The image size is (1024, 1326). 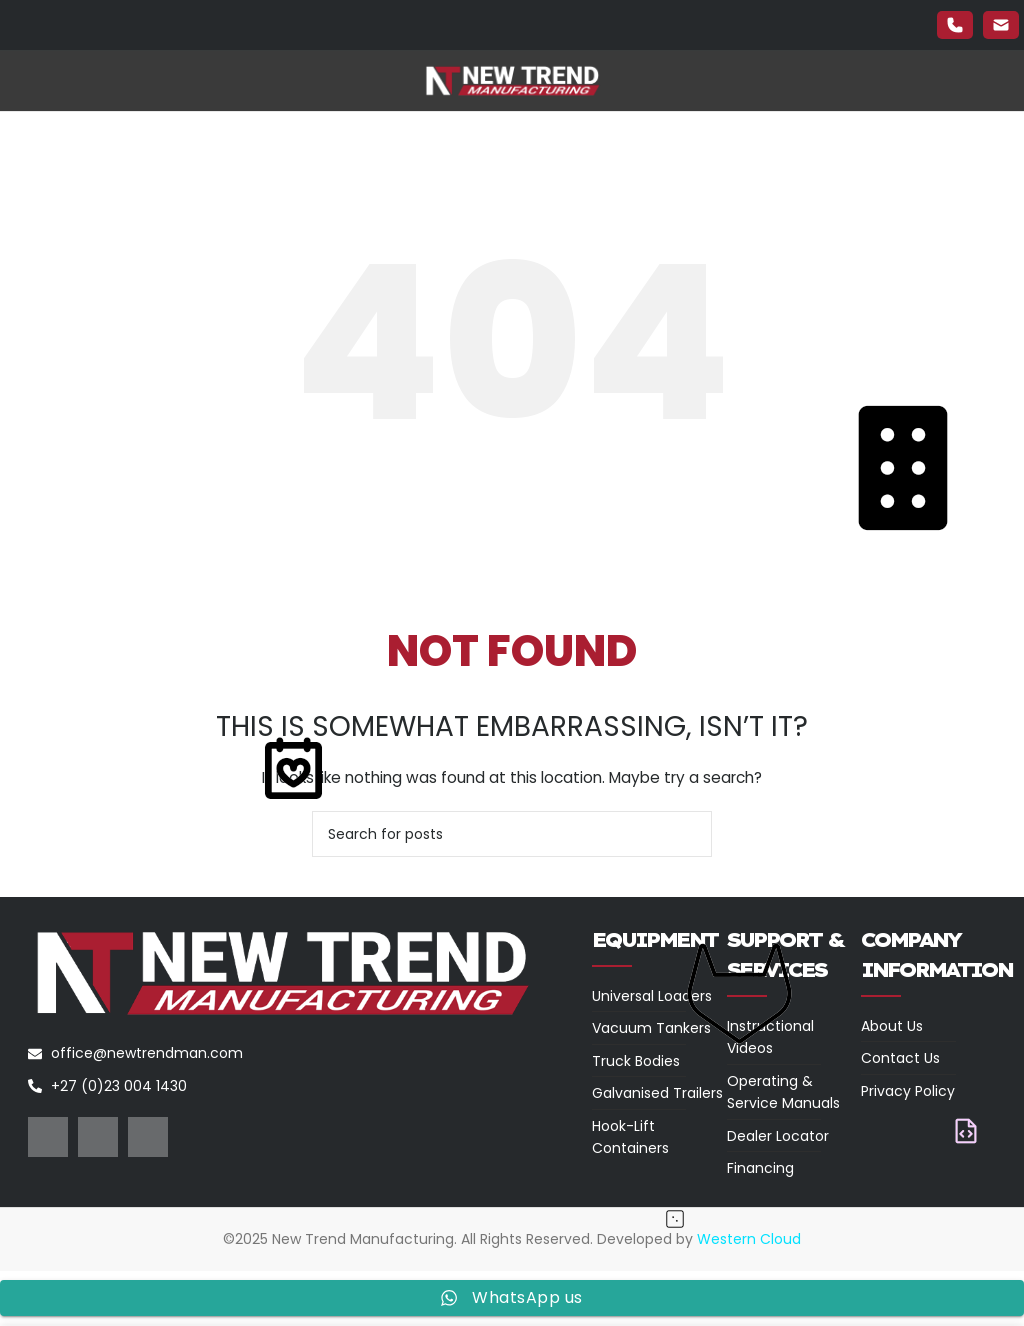 What do you see at coordinates (966, 1131) in the screenshot?
I see `view source code file` at bounding box center [966, 1131].